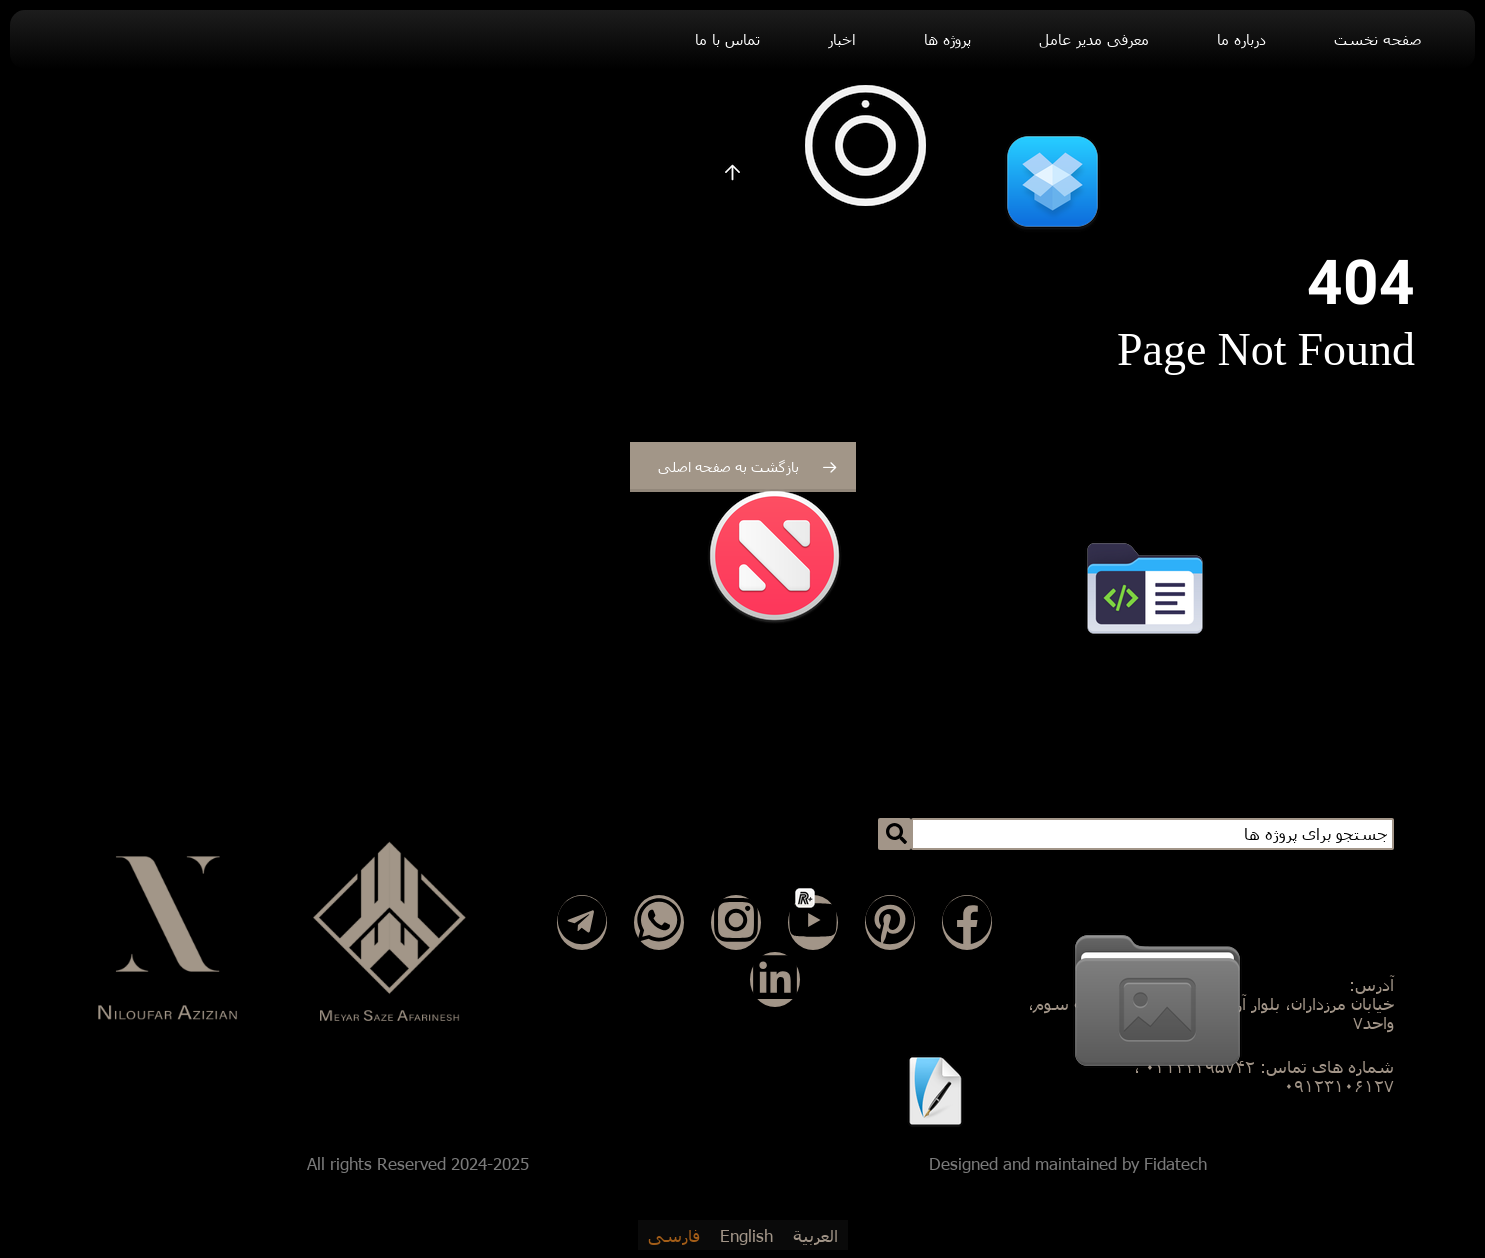 This screenshot has width=1485, height=1258. I want to click on indicates camera is currently active, so click(865, 145).